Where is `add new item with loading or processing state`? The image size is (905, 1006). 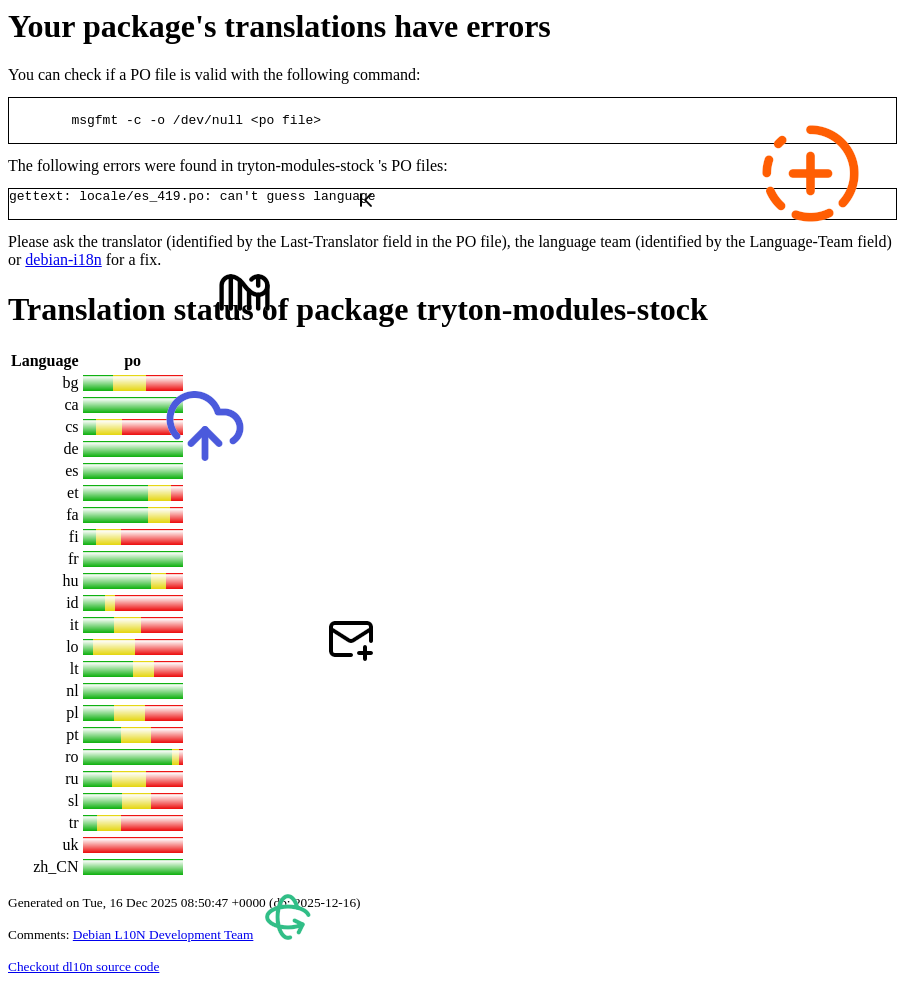
add new item with loading or processing state is located at coordinates (810, 173).